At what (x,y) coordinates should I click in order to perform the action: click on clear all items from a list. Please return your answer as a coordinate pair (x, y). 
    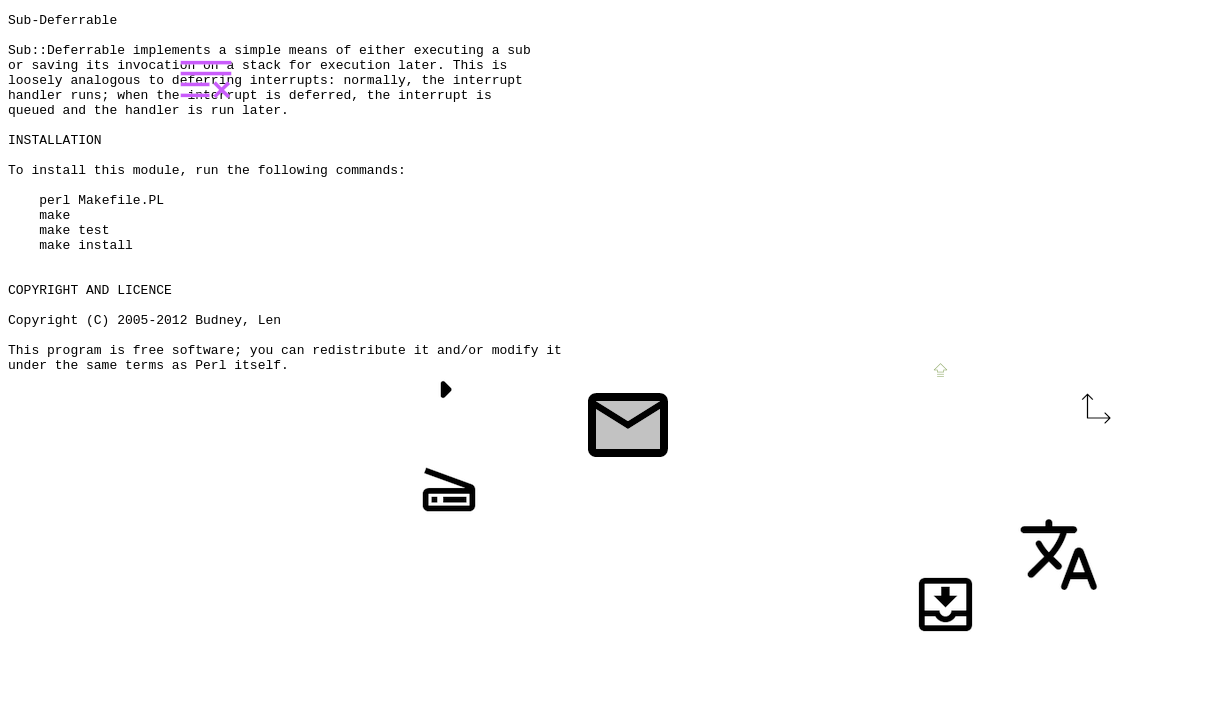
    Looking at the image, I should click on (206, 79).